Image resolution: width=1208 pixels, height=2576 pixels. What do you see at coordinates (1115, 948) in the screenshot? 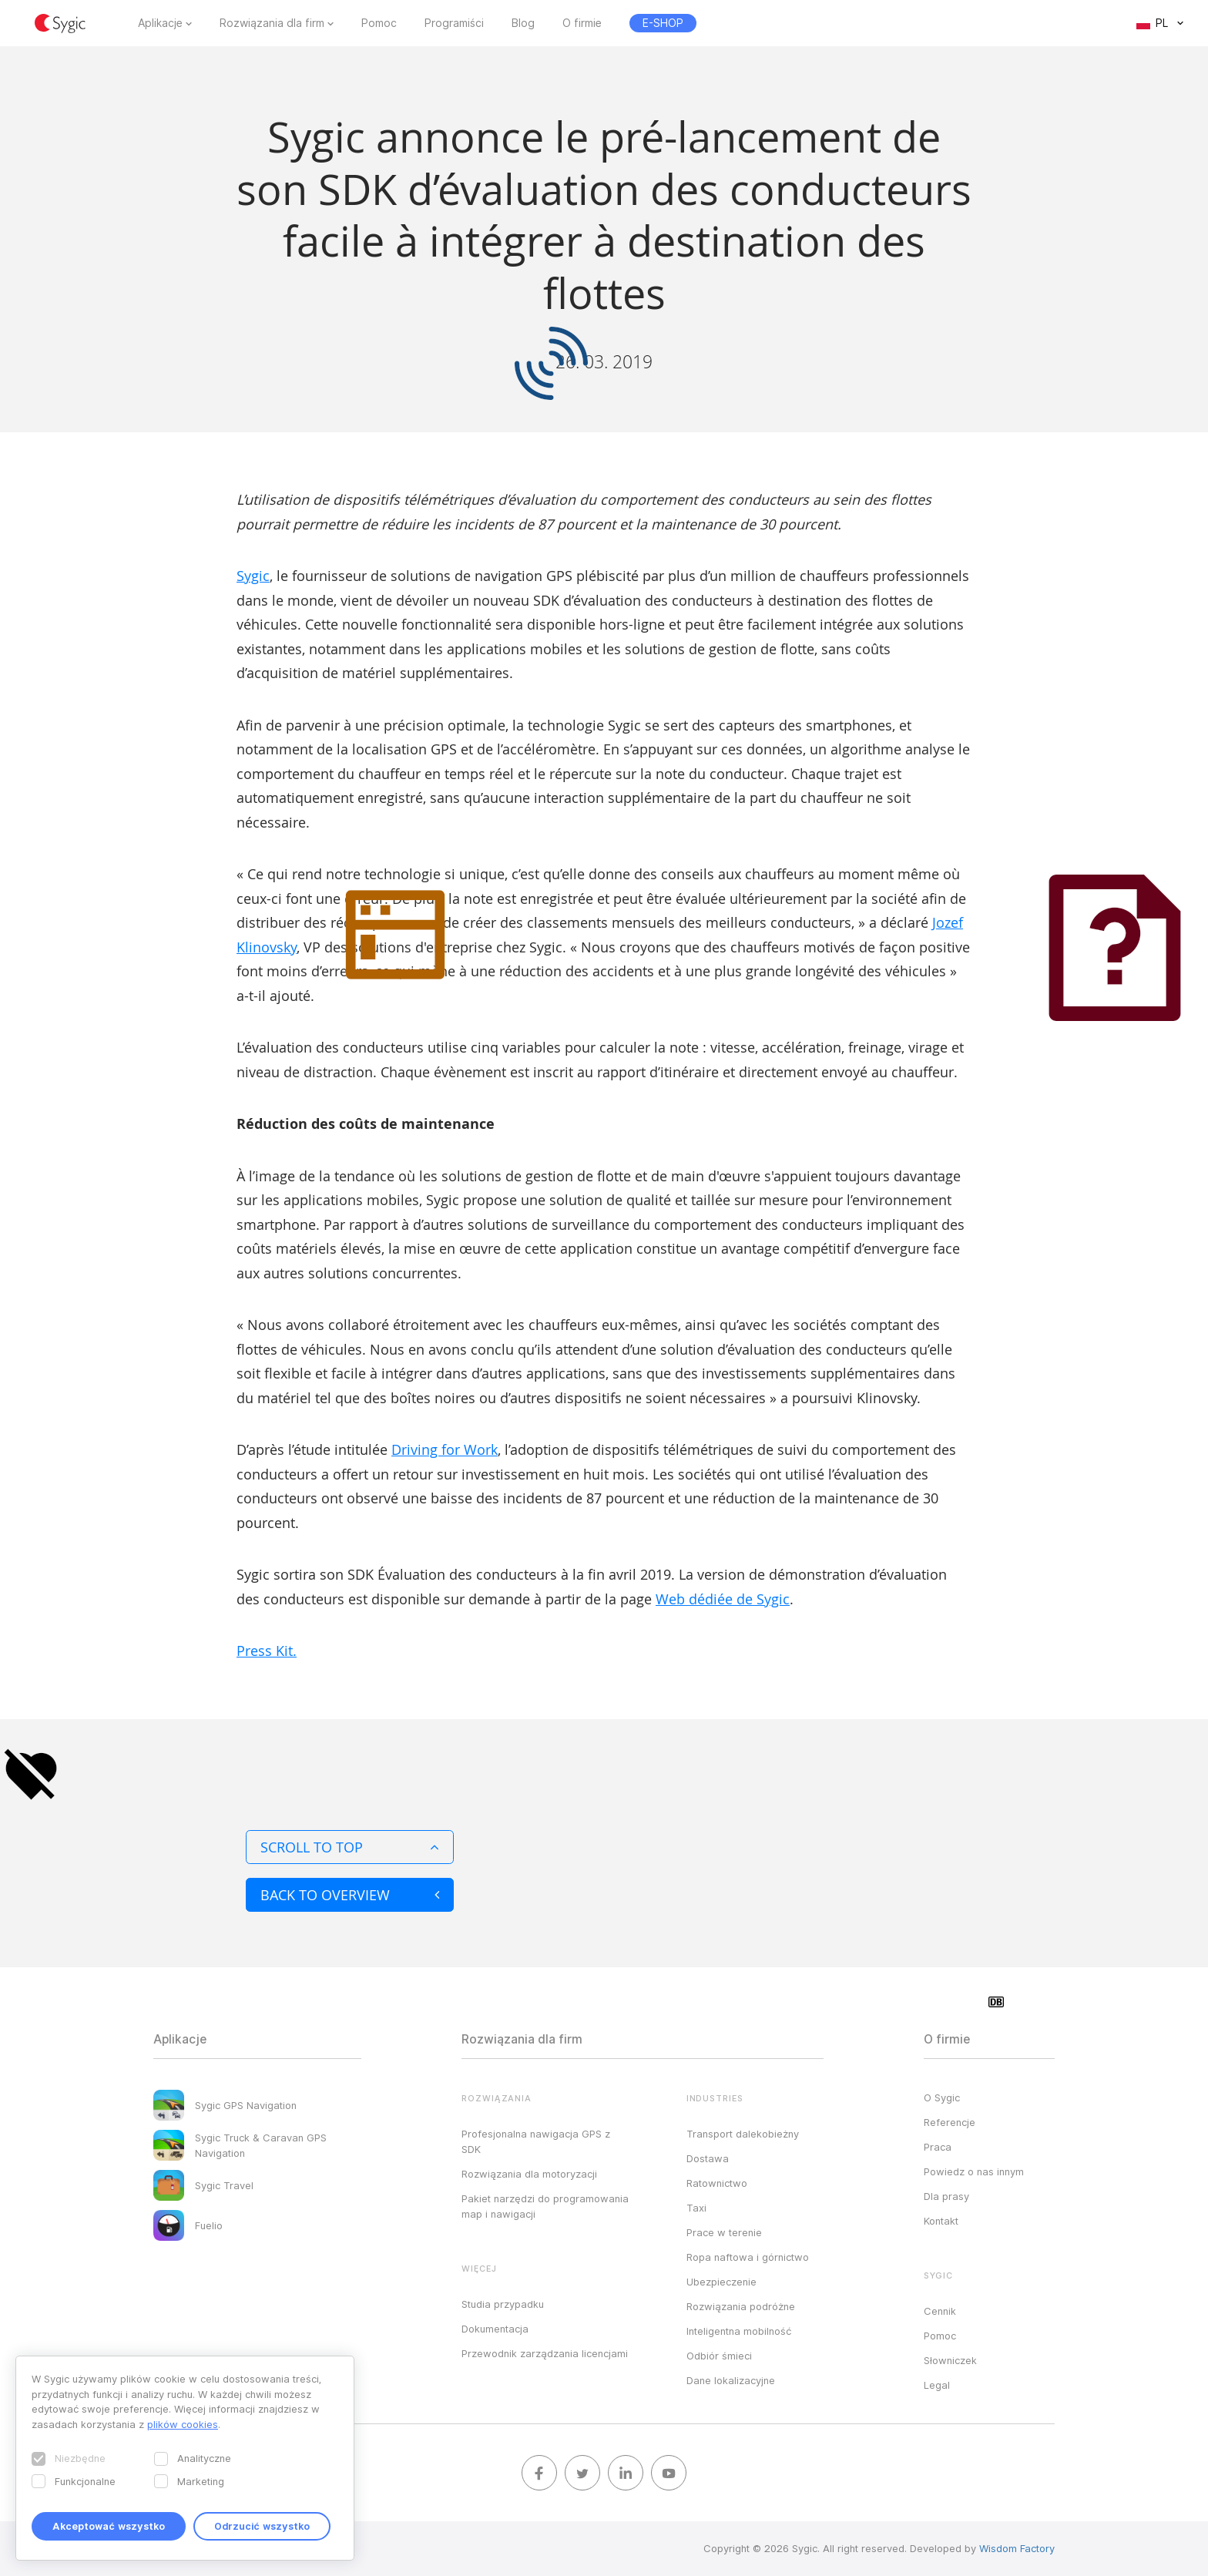
I see `unknown or unrecognized file type` at bounding box center [1115, 948].